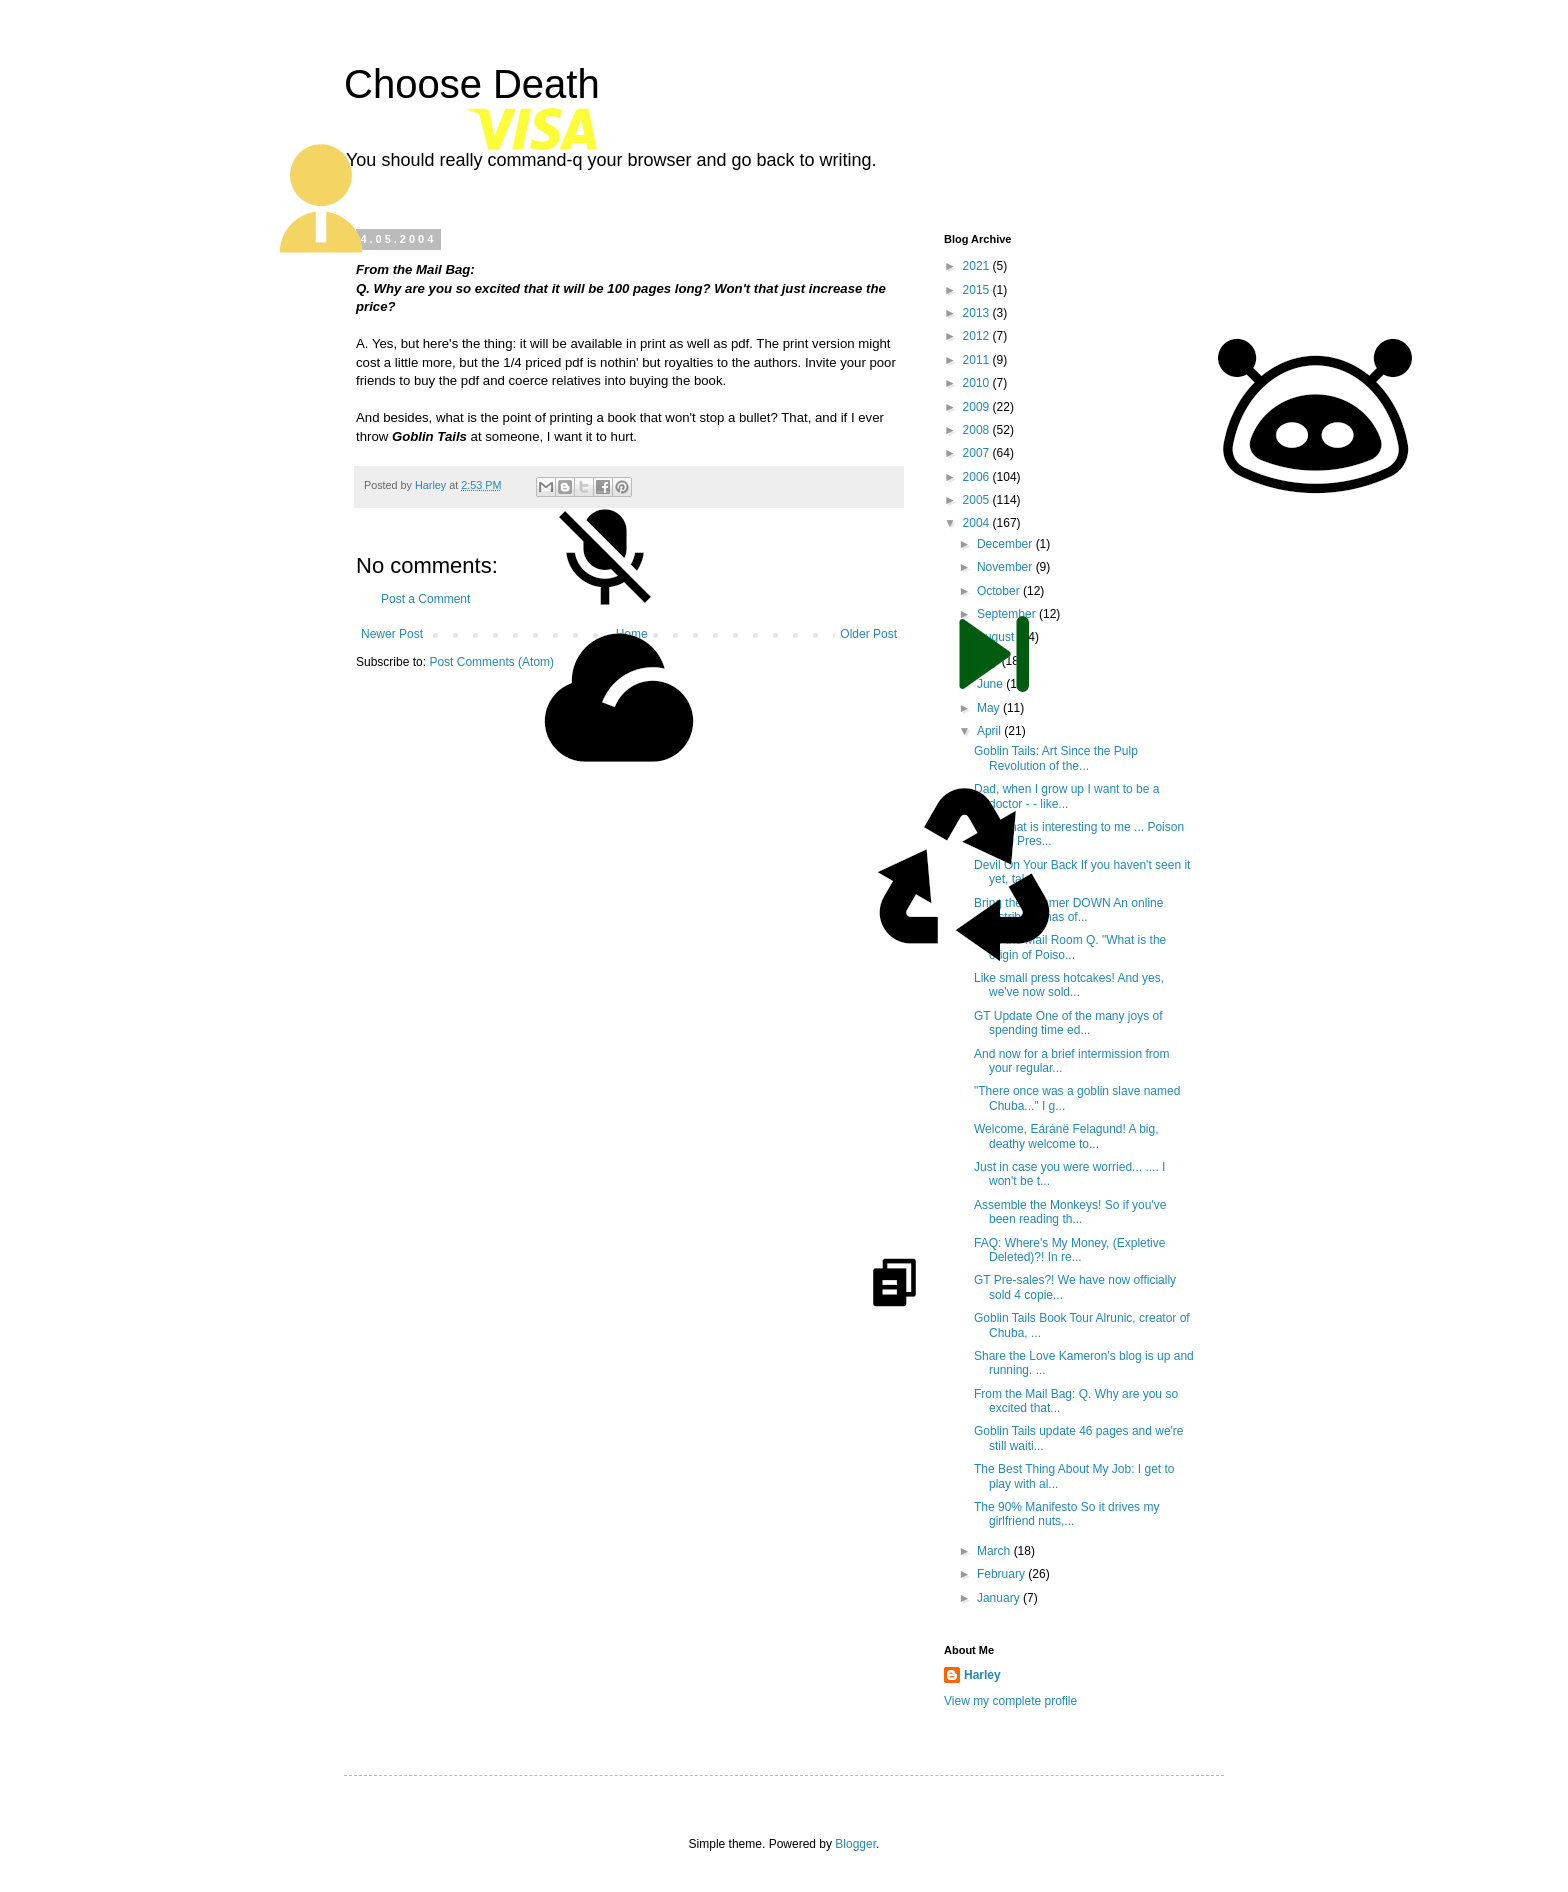 The height and width of the screenshot is (1892, 1568). I want to click on microphone is muted, so click(605, 557).